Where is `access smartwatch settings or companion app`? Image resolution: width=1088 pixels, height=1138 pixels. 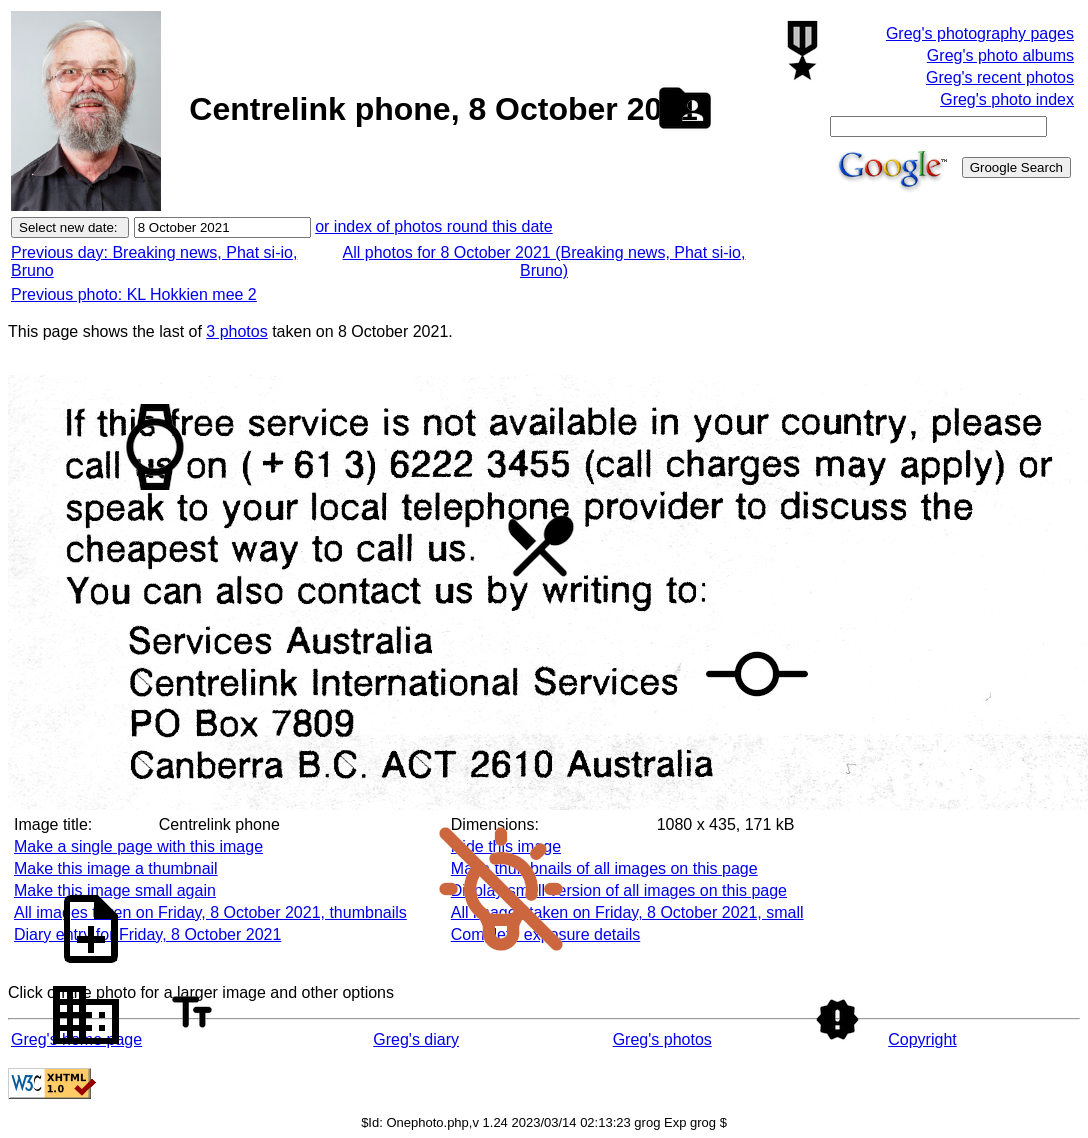 access smartwatch settings or companion app is located at coordinates (155, 447).